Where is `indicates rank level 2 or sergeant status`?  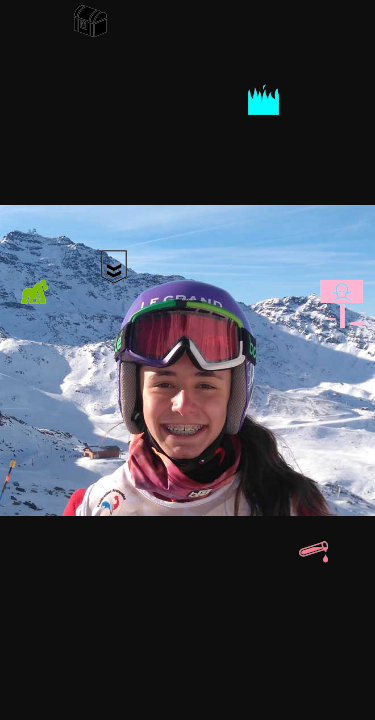 indicates rank level 2 or sergeant status is located at coordinates (114, 267).